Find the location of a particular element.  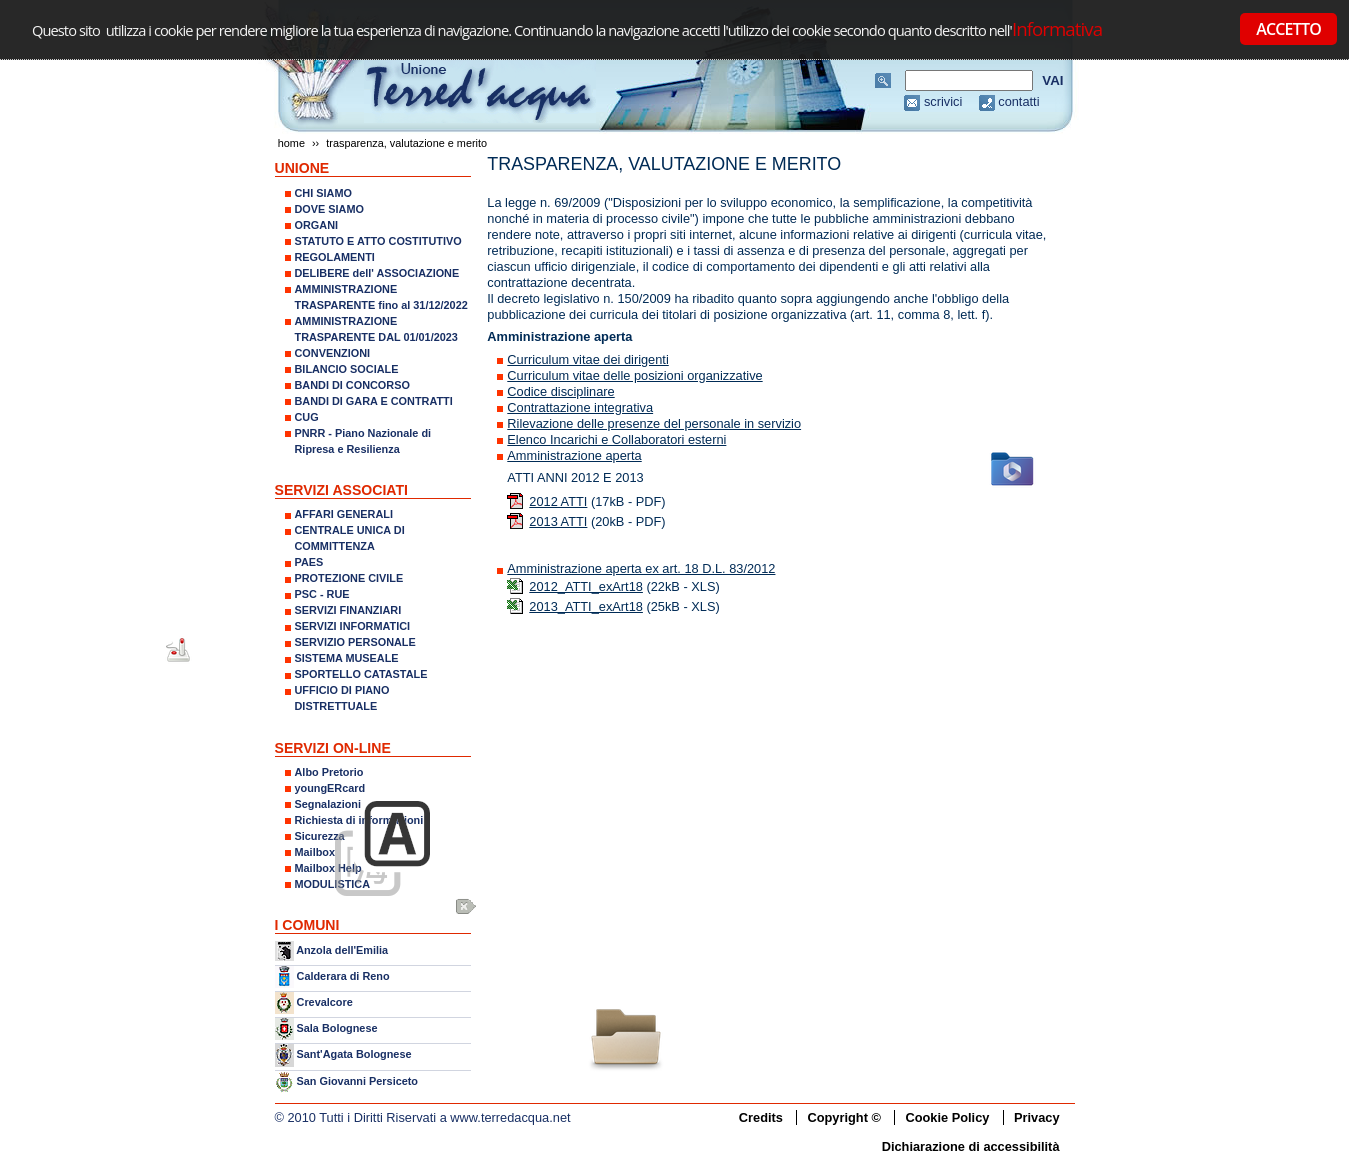

access language and region settings is located at coordinates (382, 848).